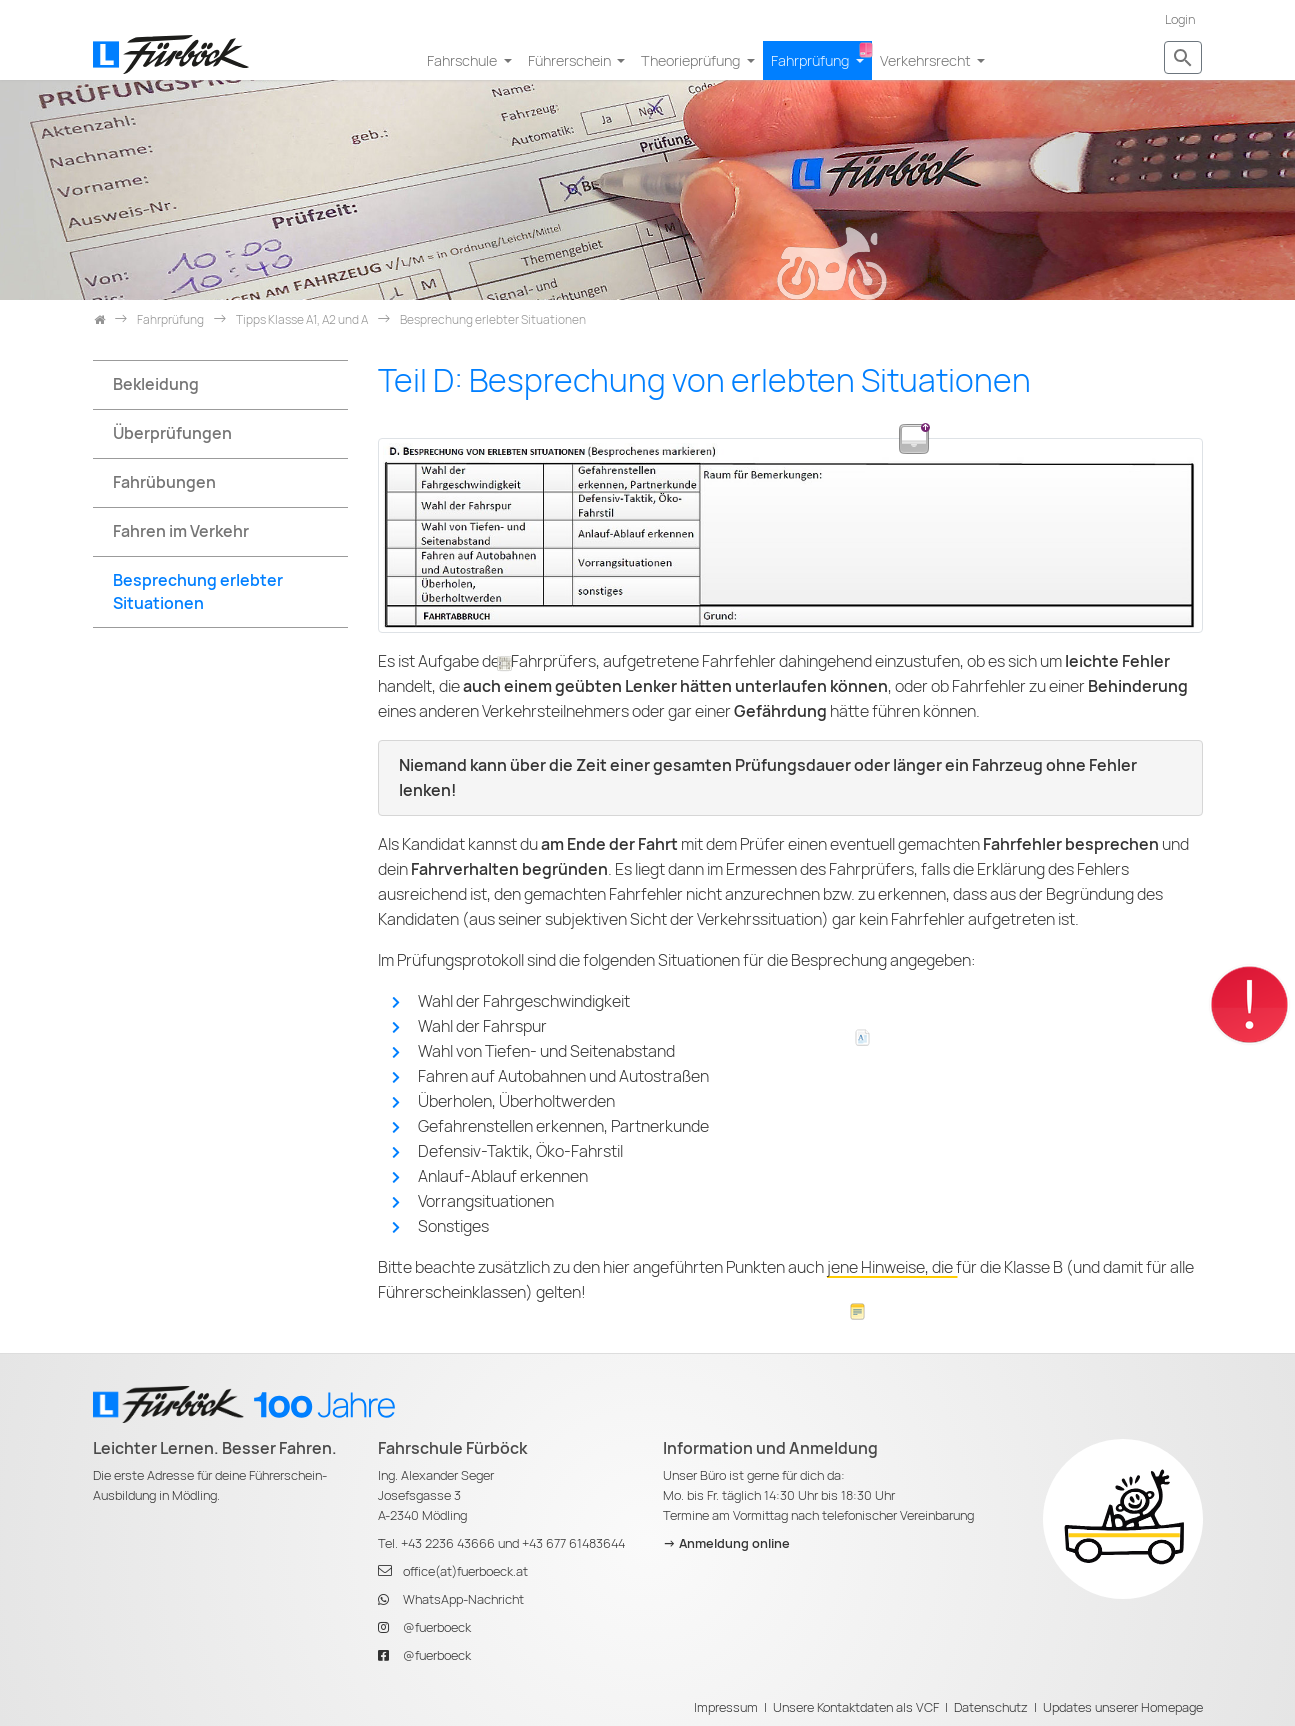  I want to click on indicates an application error or crash, so click(1249, 1004).